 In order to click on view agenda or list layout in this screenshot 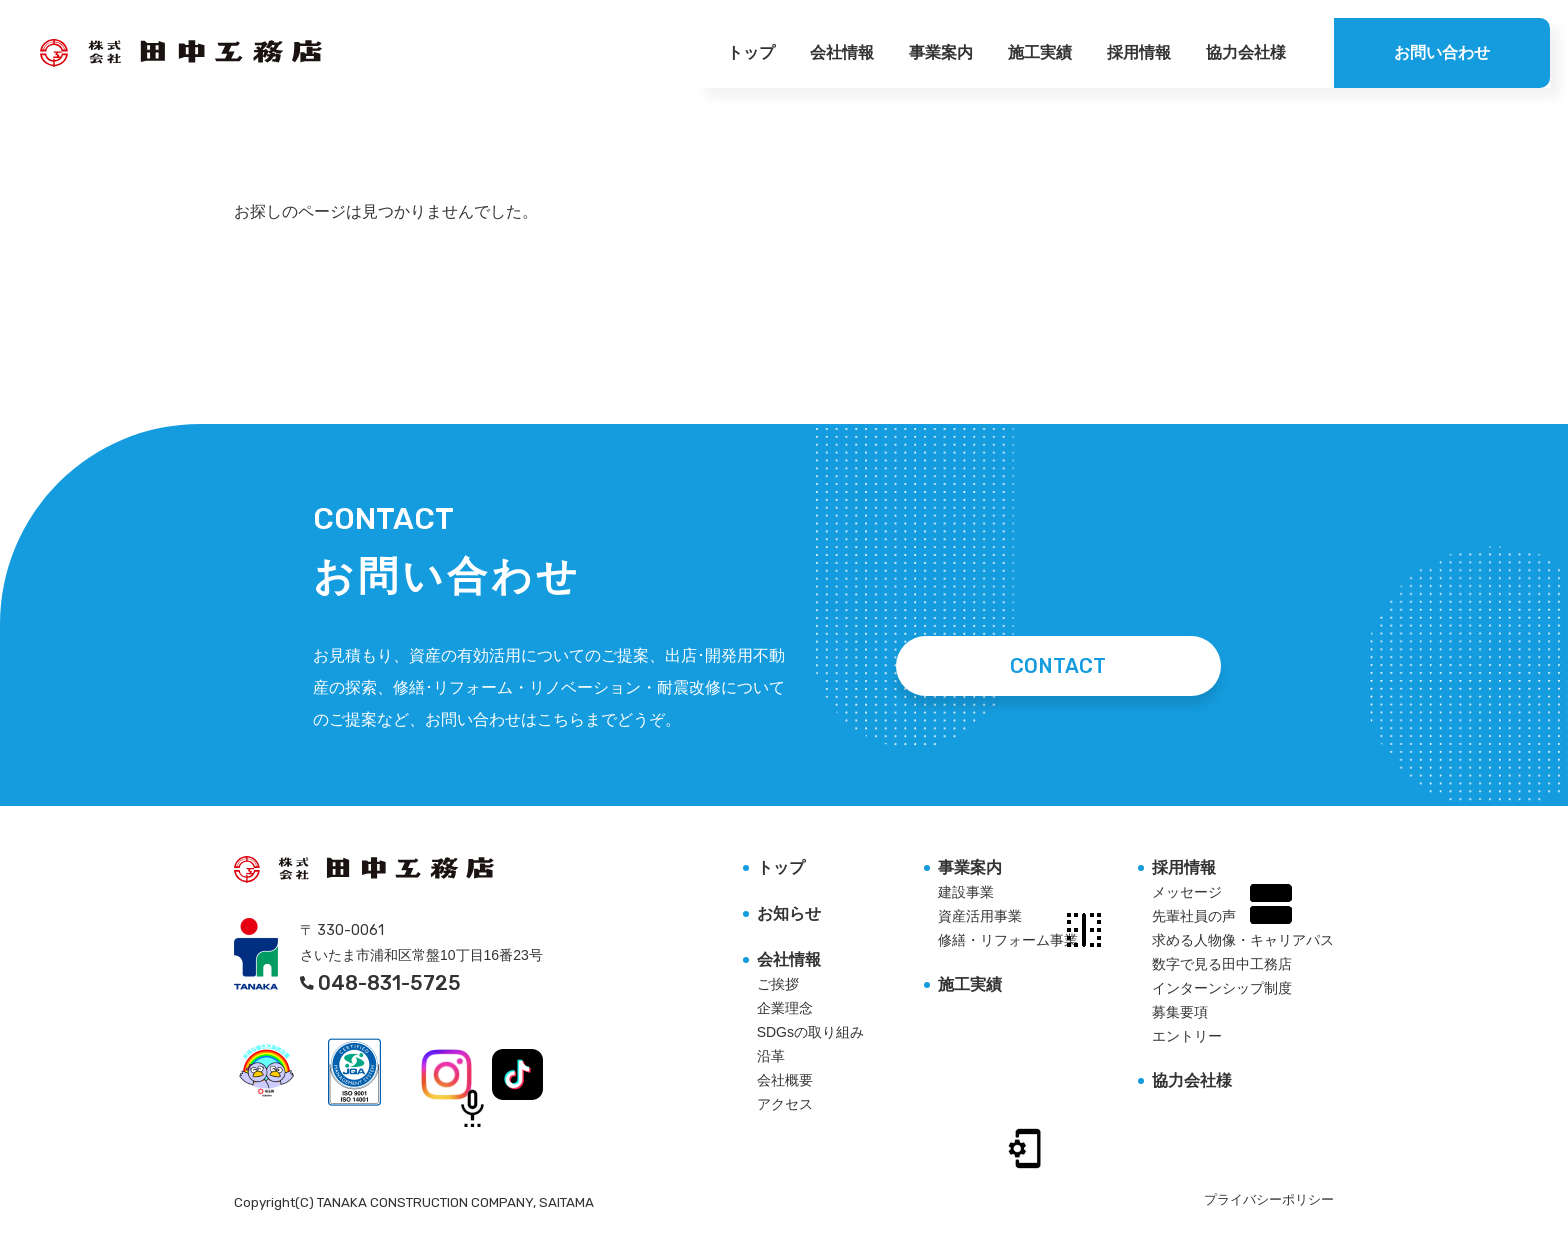, I will do `click(1272, 904)`.